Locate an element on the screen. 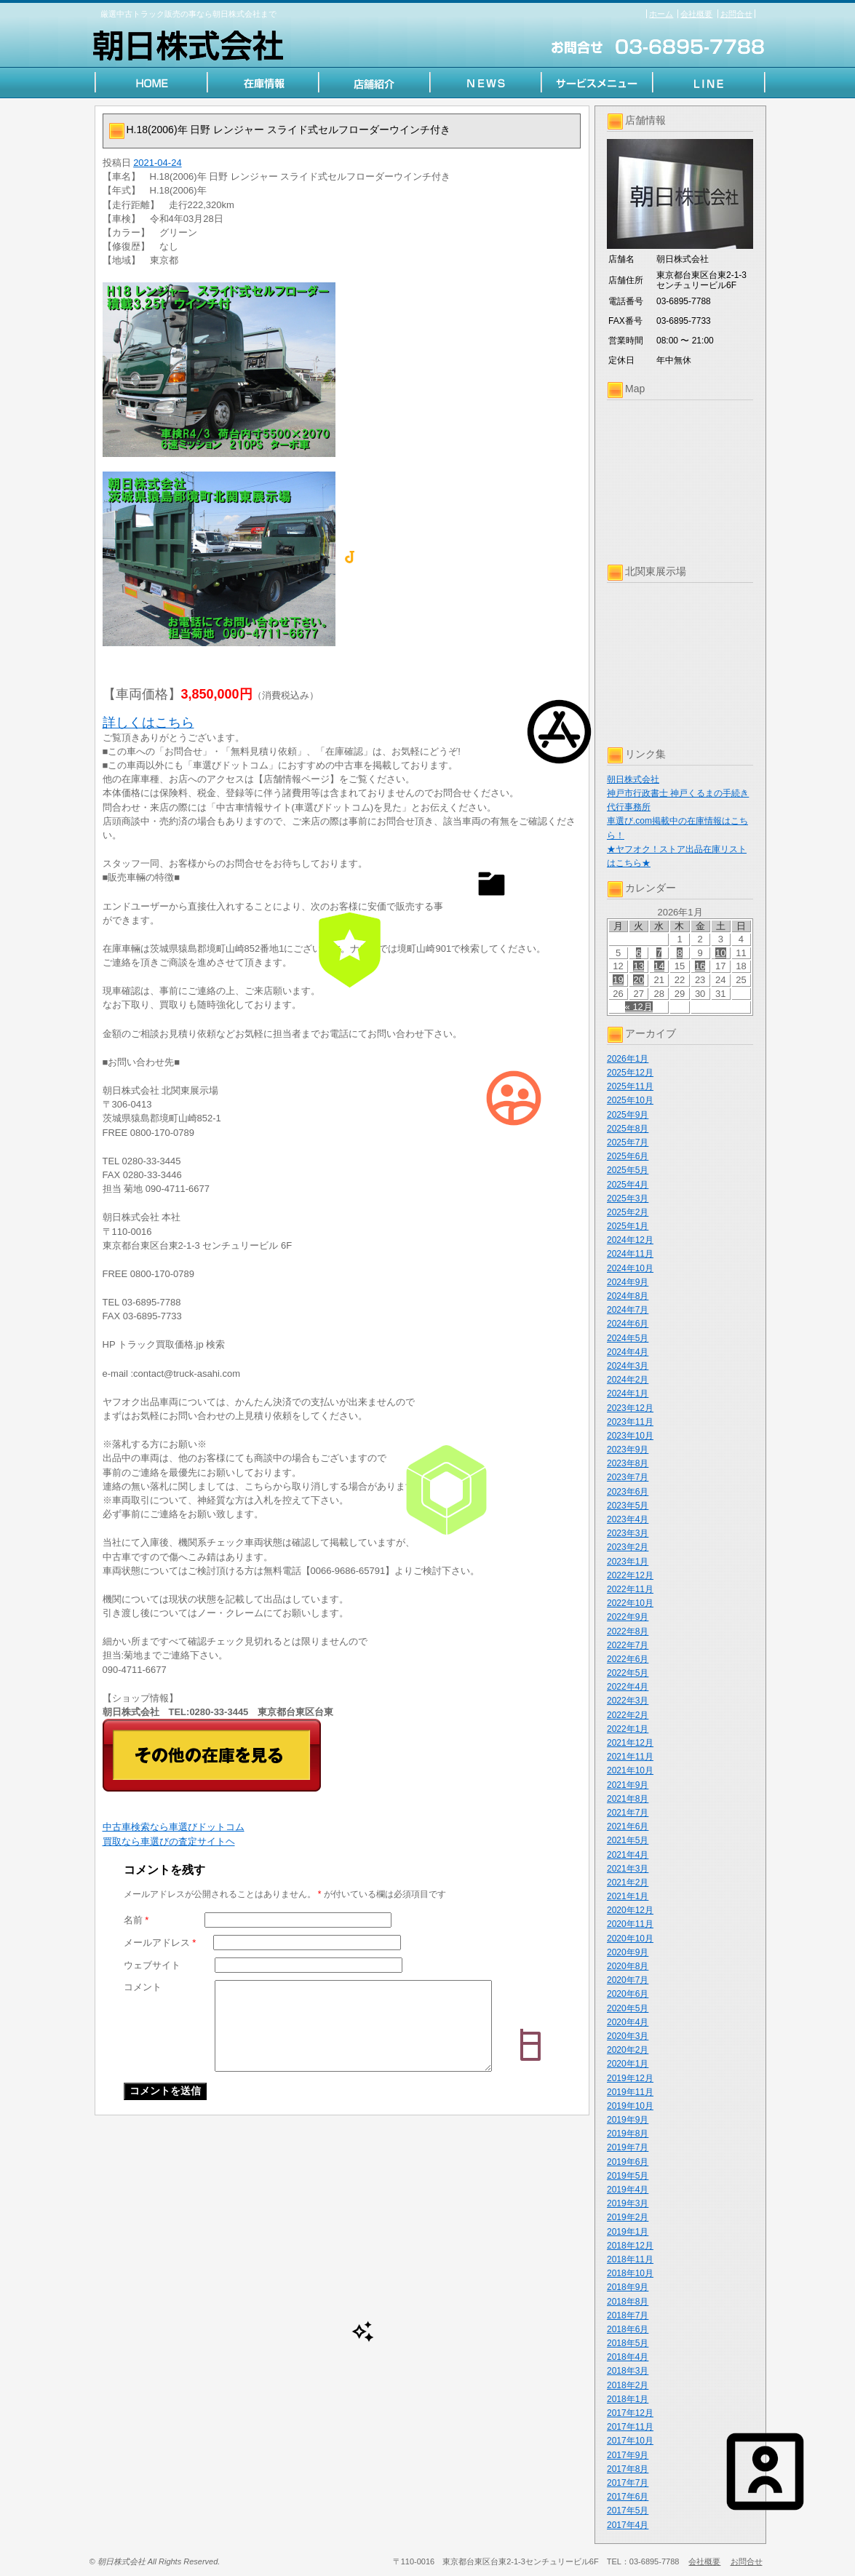 The image size is (855, 2576). indicates premium or verified security status is located at coordinates (349, 950).